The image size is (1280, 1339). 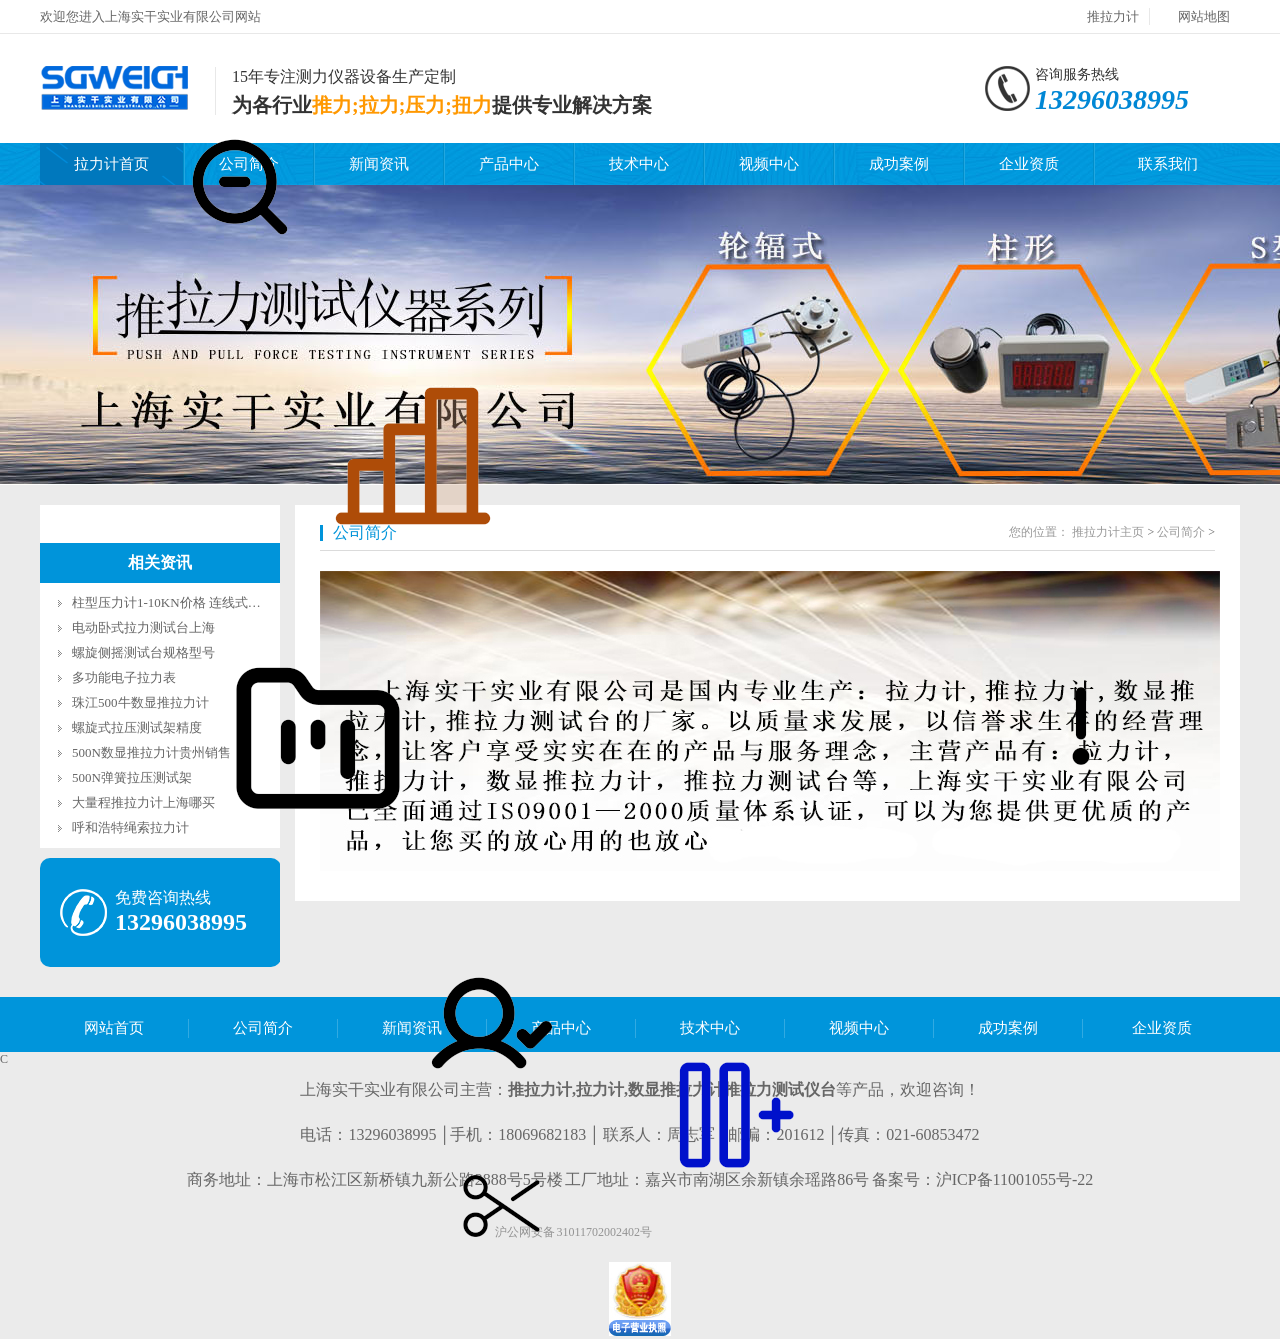 What do you see at coordinates (489, 1027) in the screenshot?
I see `user verified or approved` at bounding box center [489, 1027].